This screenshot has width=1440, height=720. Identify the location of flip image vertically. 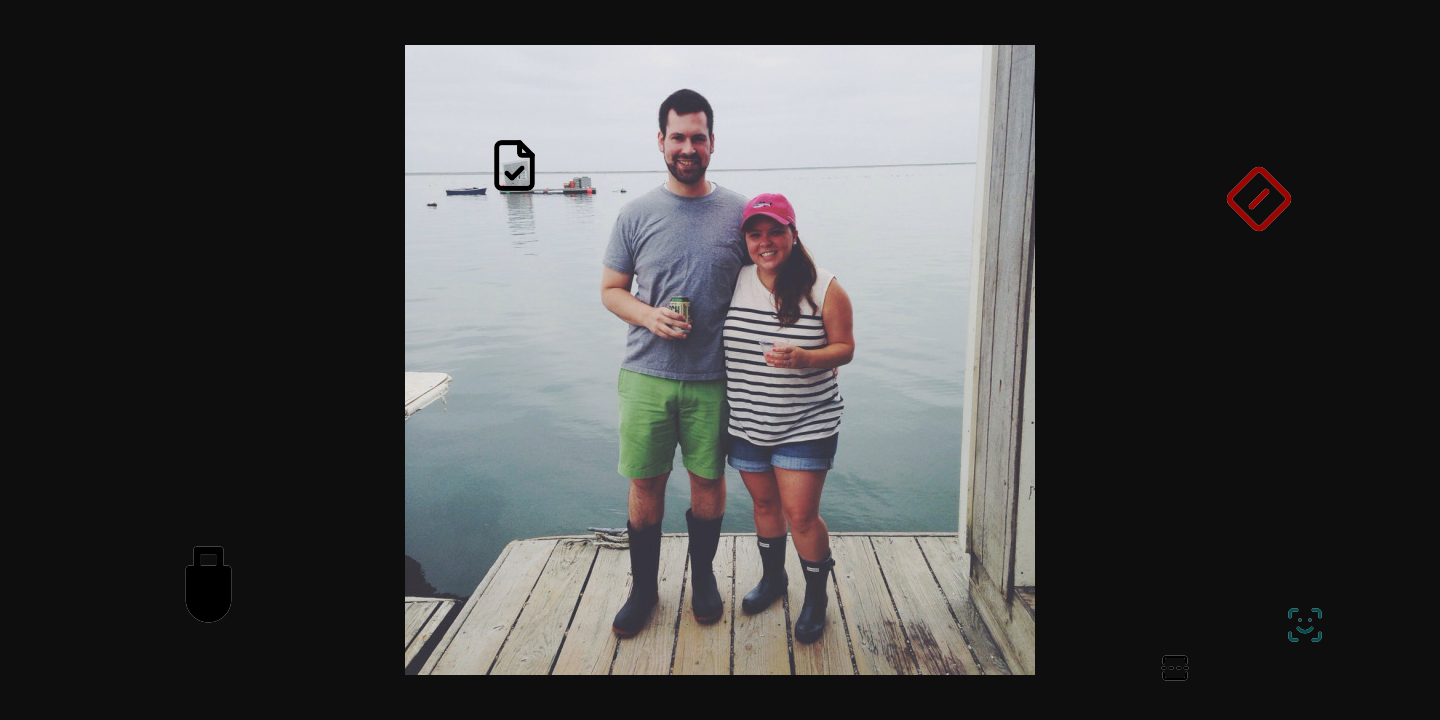
(1175, 668).